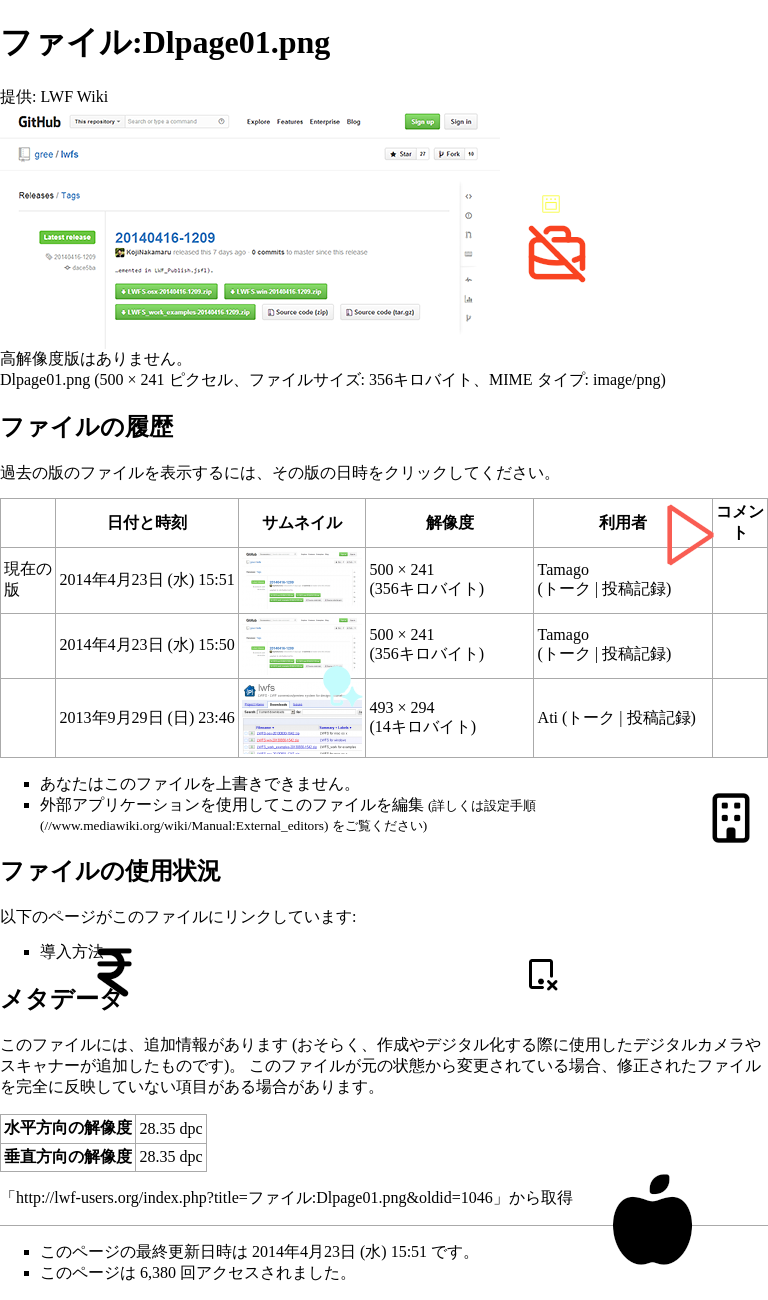 Image resolution: width=768 pixels, height=1300 pixels. Describe the element at coordinates (541, 974) in the screenshot. I see `disconnect or remove tablet device` at that location.